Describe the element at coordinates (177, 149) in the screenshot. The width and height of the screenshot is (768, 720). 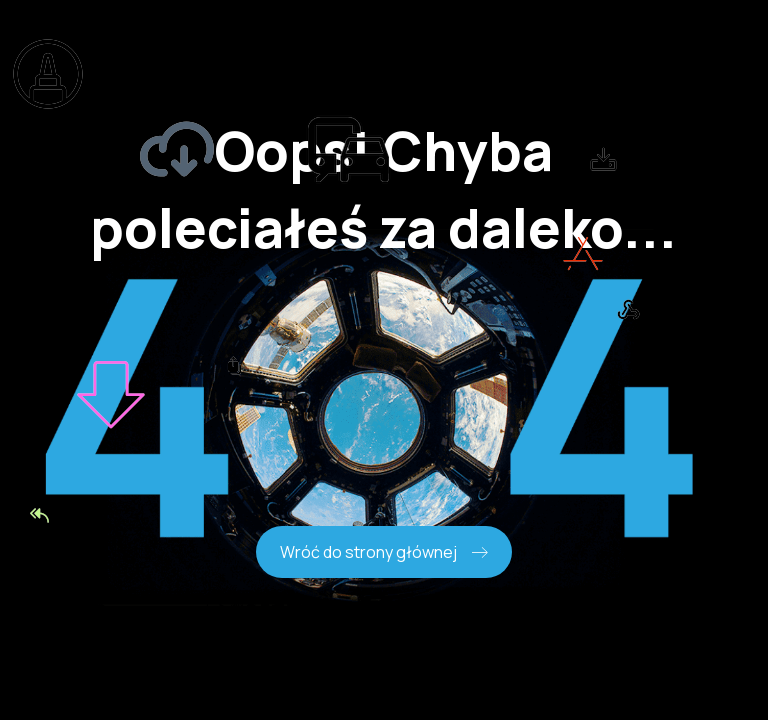
I see `download from cloud storage` at that location.